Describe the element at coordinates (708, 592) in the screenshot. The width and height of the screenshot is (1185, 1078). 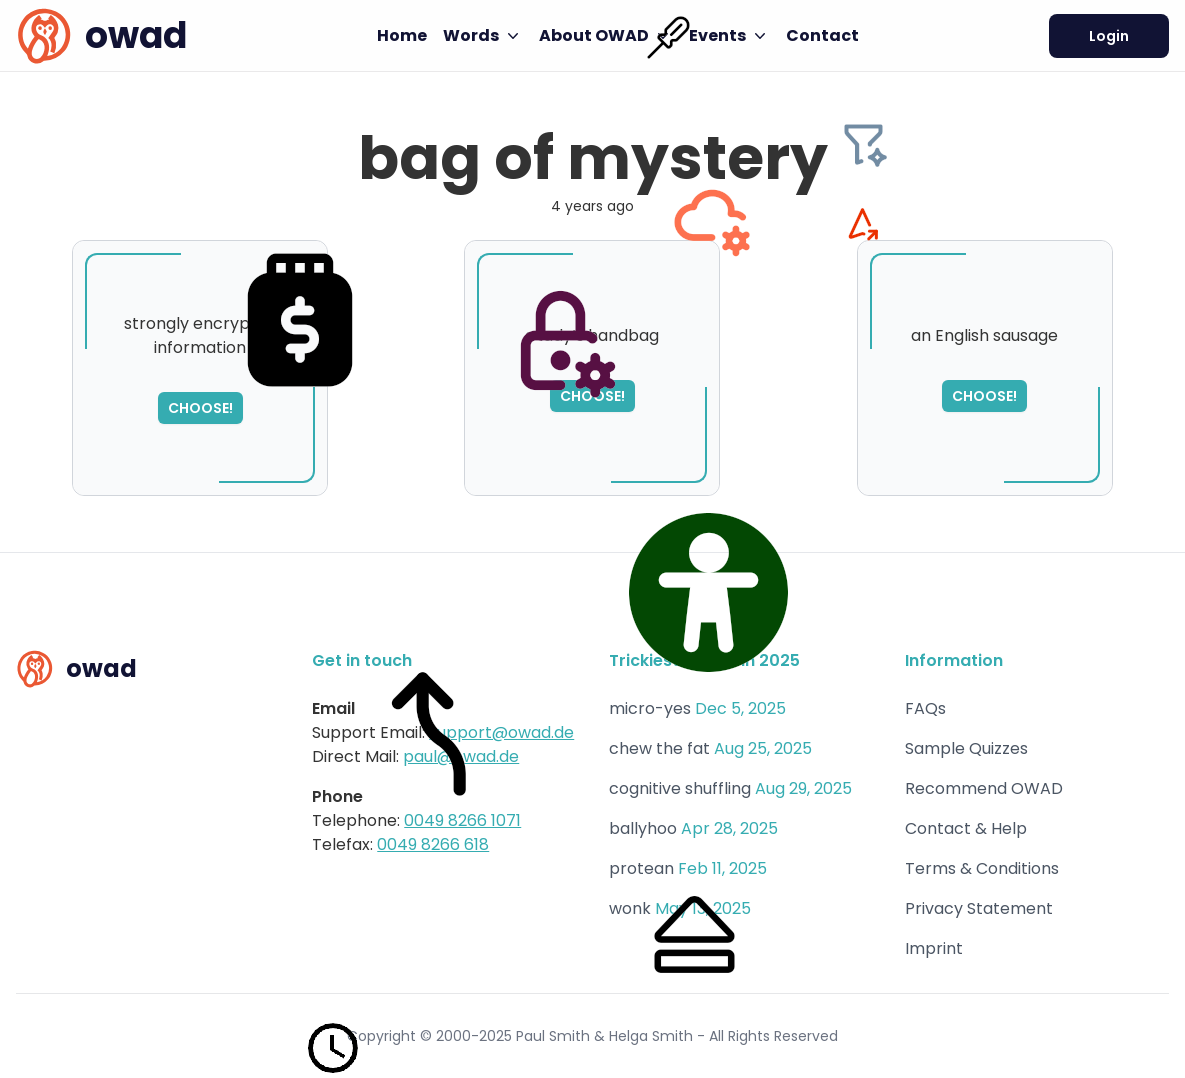
I see `enable accessibility features` at that location.